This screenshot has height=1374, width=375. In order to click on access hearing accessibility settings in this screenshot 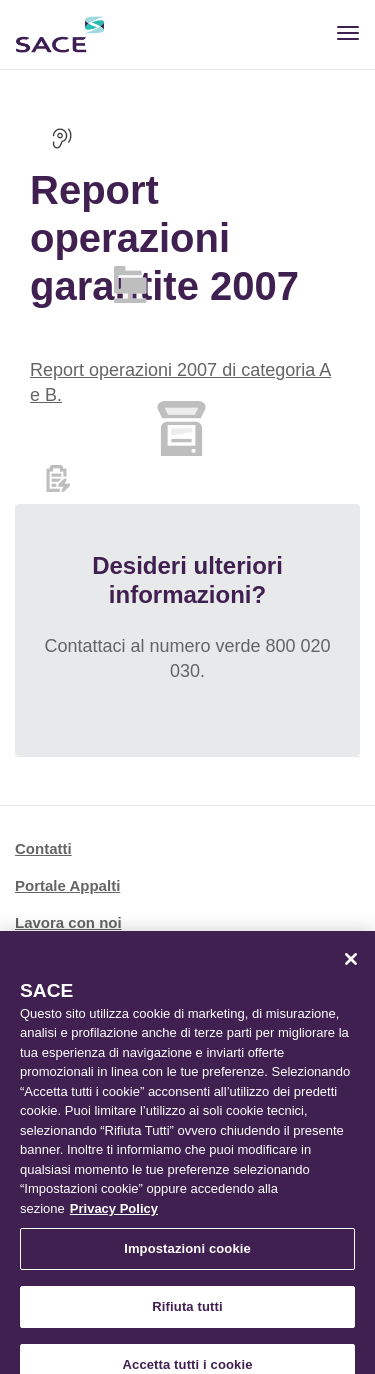, I will do `click(61, 138)`.